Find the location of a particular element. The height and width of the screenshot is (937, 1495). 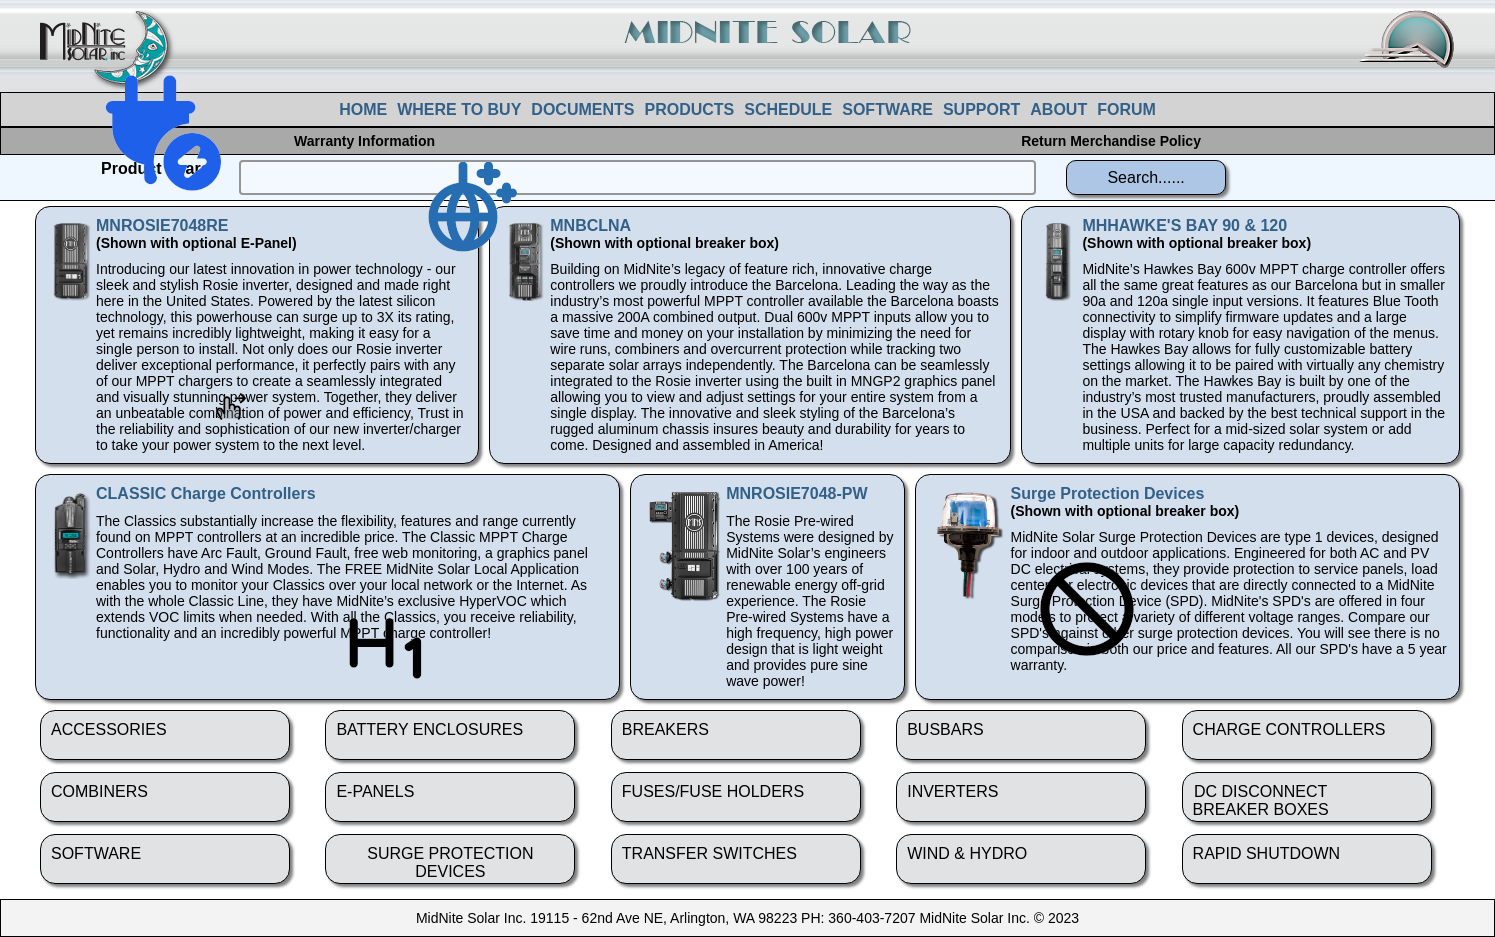

access party or celebration mode is located at coordinates (469, 208).